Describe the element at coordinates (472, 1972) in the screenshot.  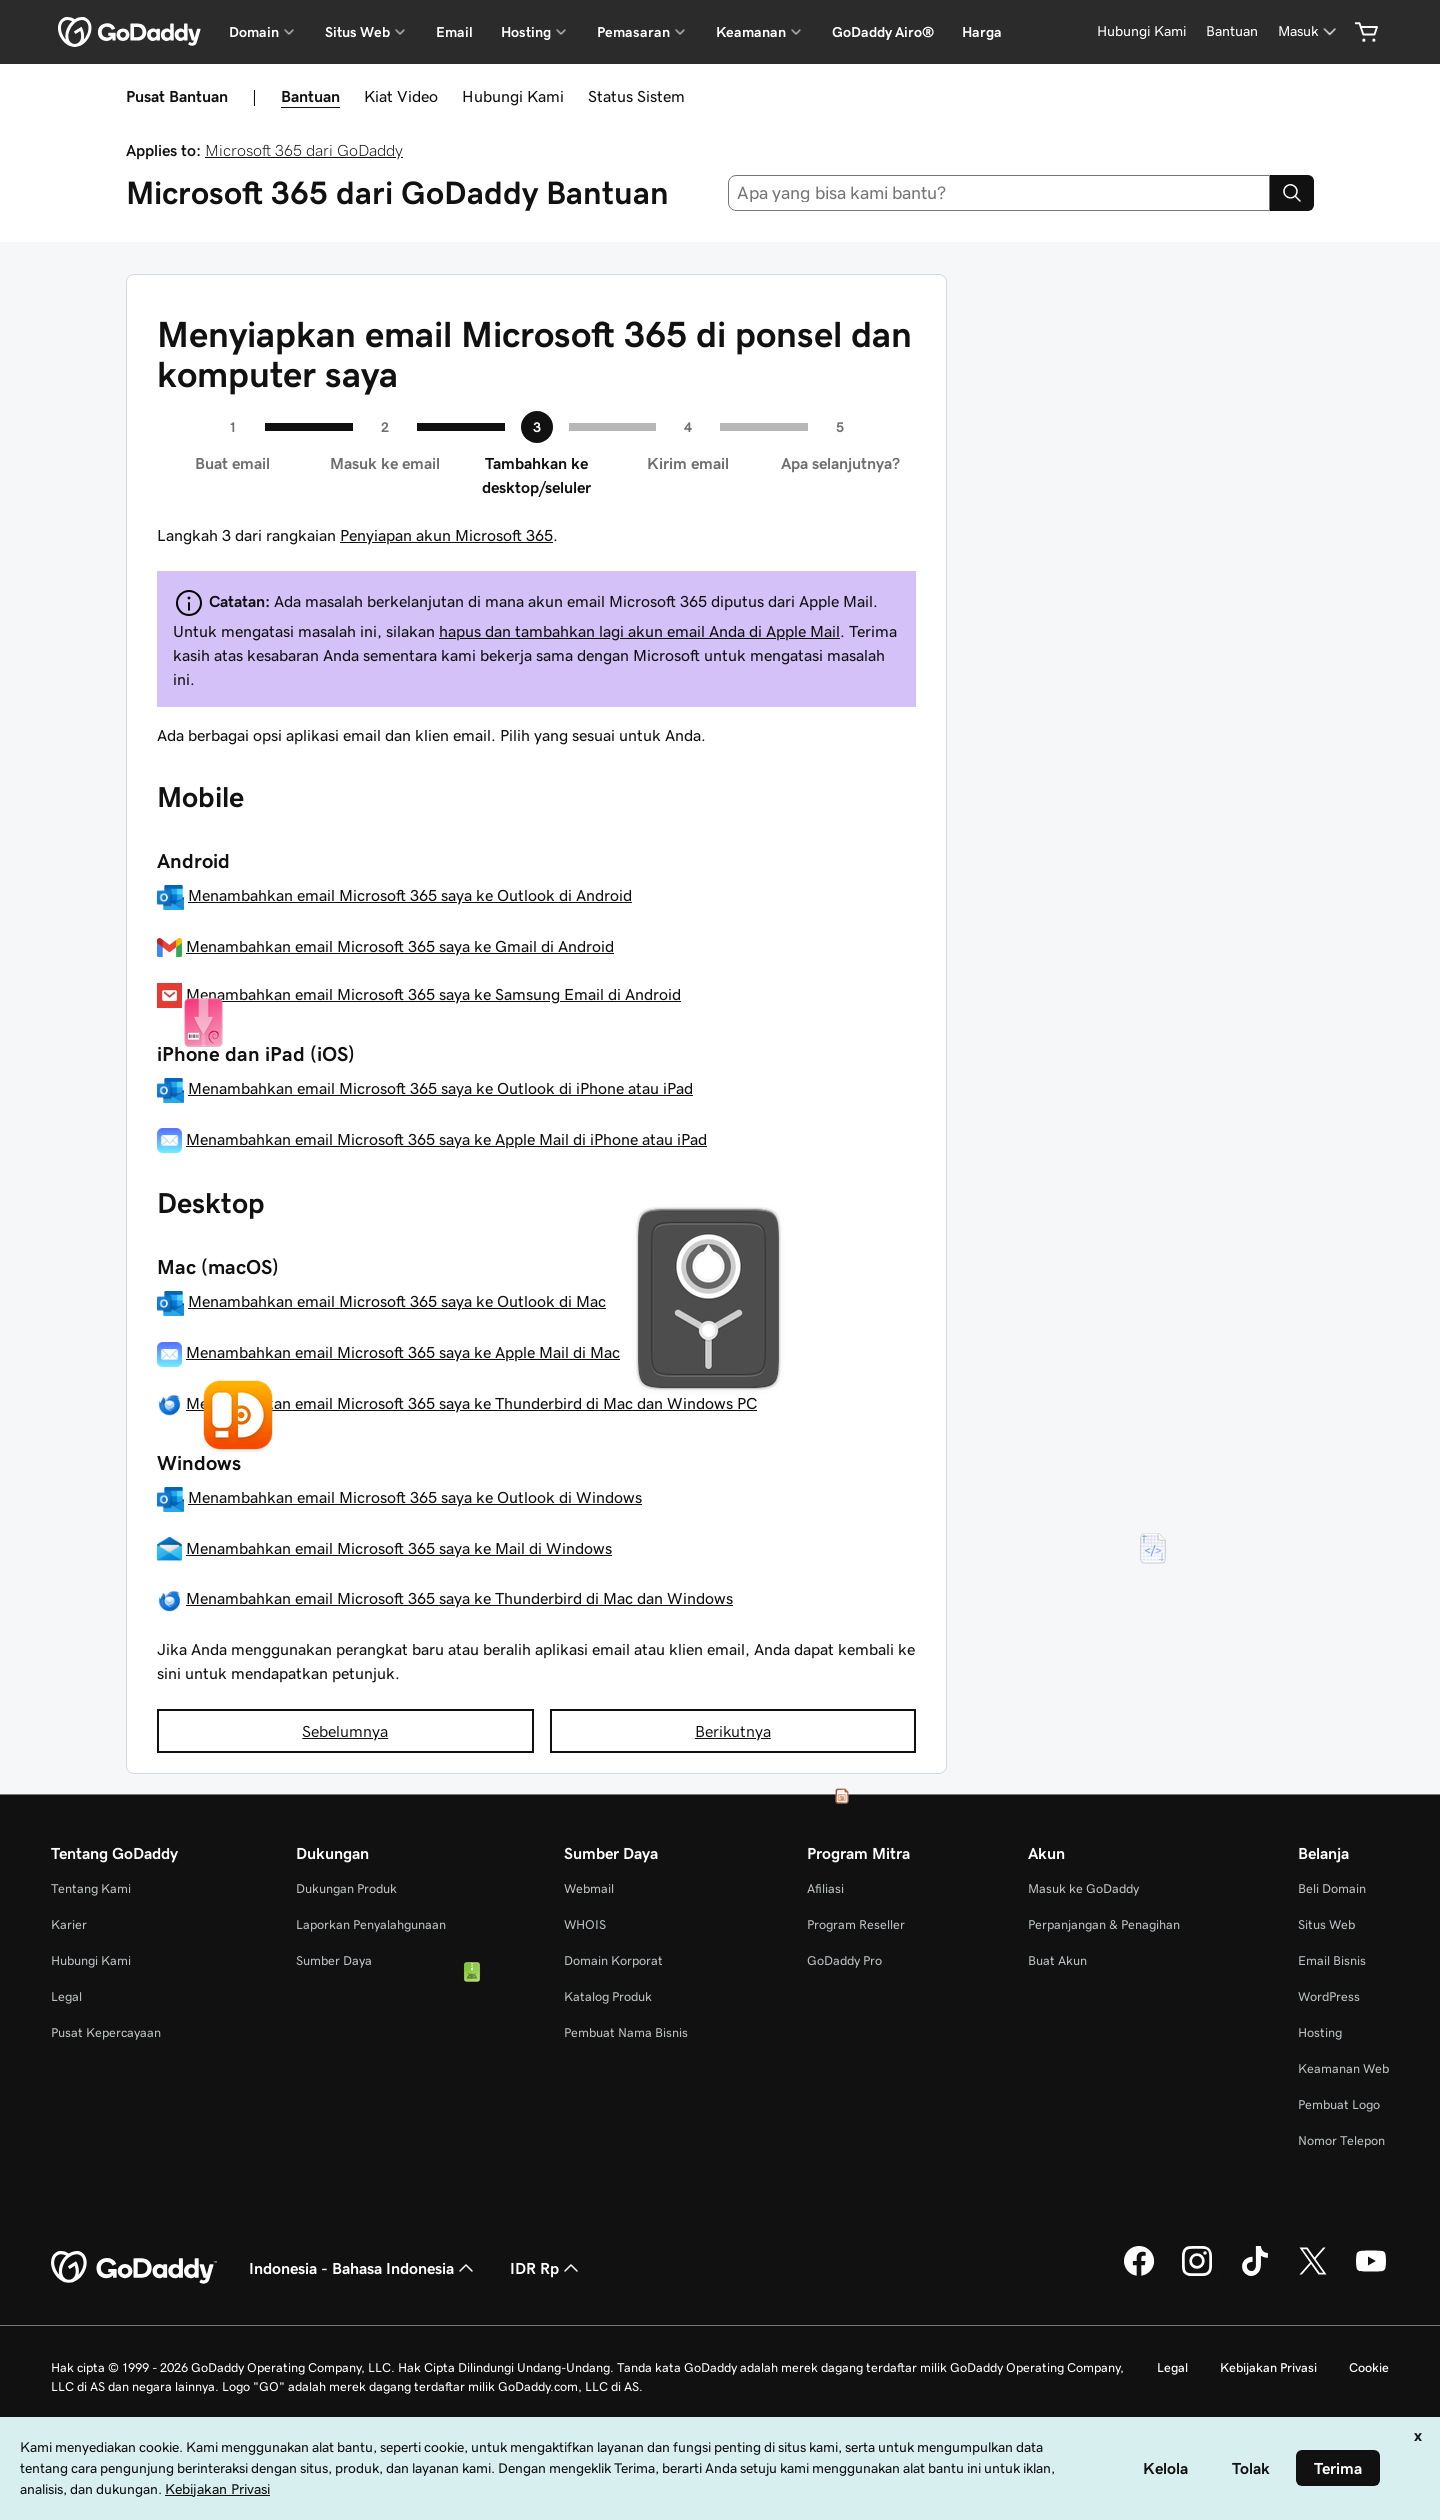
I see `an android application package file (apk)` at that location.